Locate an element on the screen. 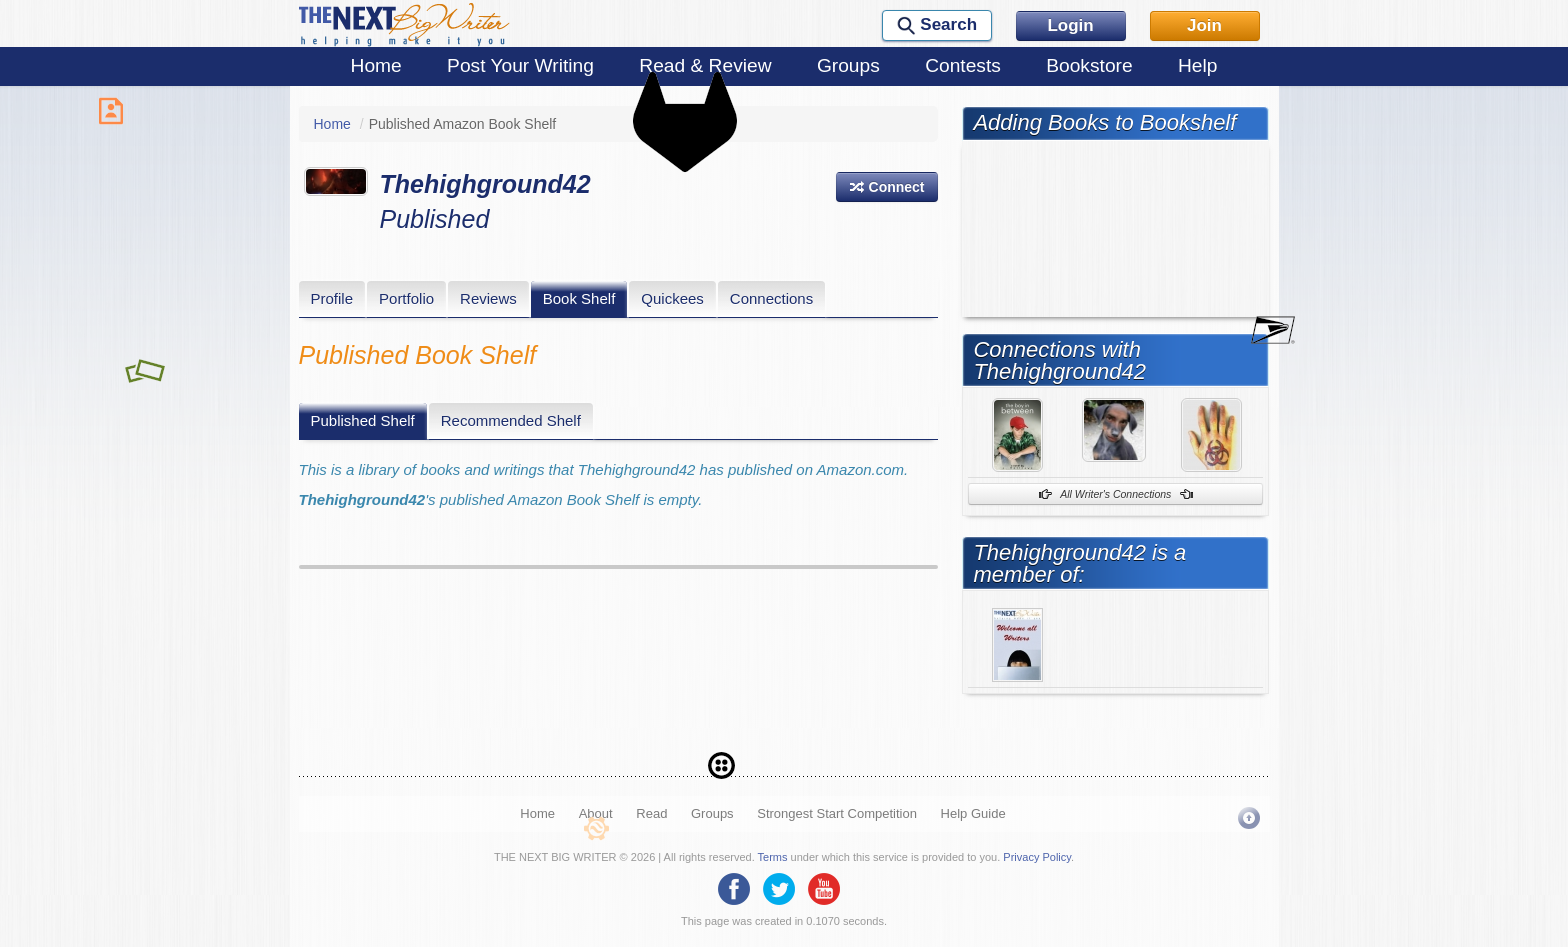 This screenshot has height=947, width=1568. open GitLab repository is located at coordinates (685, 122).